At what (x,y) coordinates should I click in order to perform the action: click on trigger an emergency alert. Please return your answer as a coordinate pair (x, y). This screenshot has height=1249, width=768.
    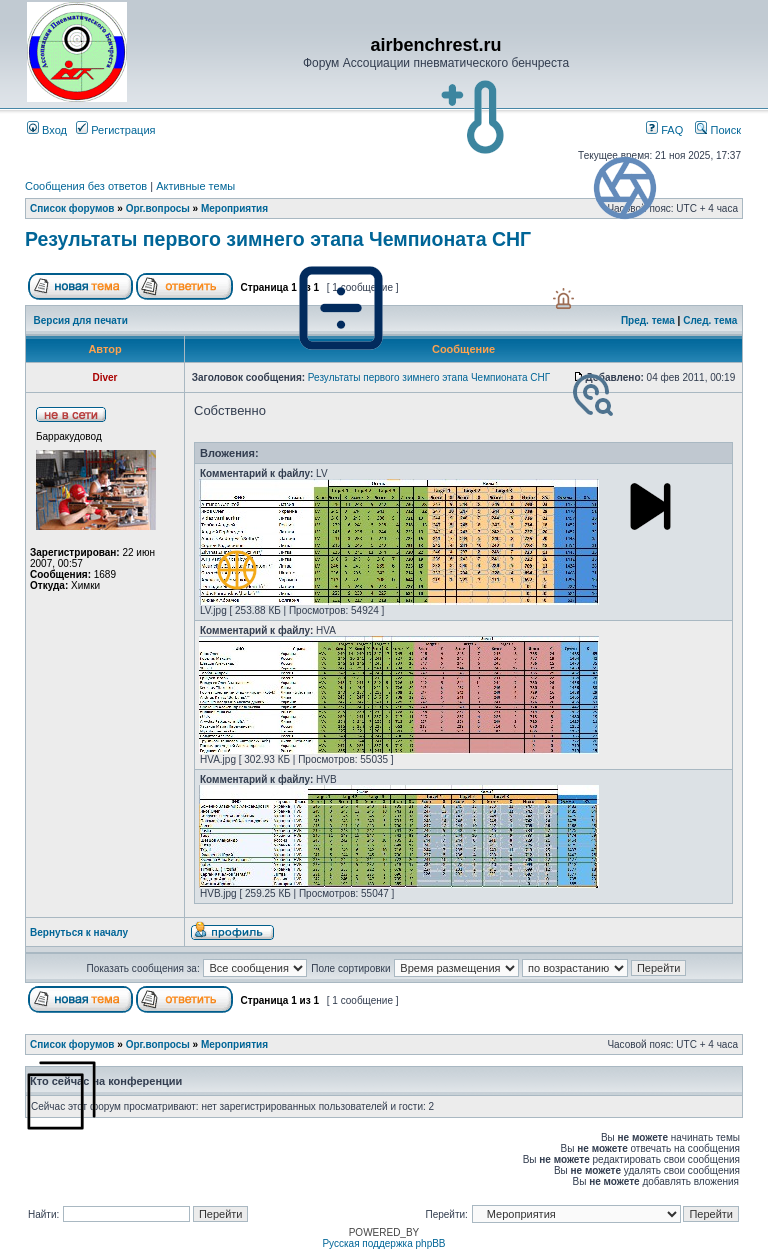
    Looking at the image, I should click on (563, 298).